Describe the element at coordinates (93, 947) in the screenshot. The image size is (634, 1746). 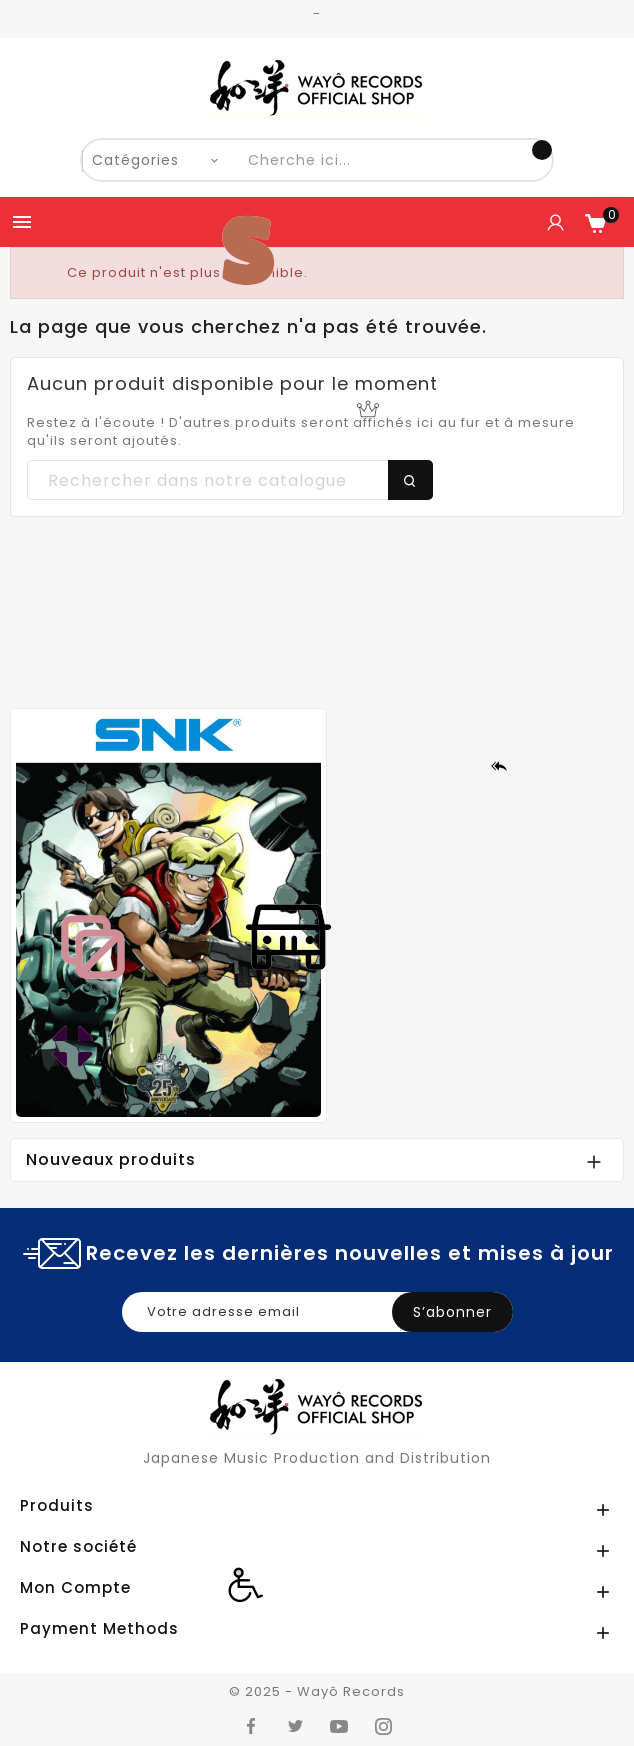
I see `duplicate or copy with overlay` at that location.